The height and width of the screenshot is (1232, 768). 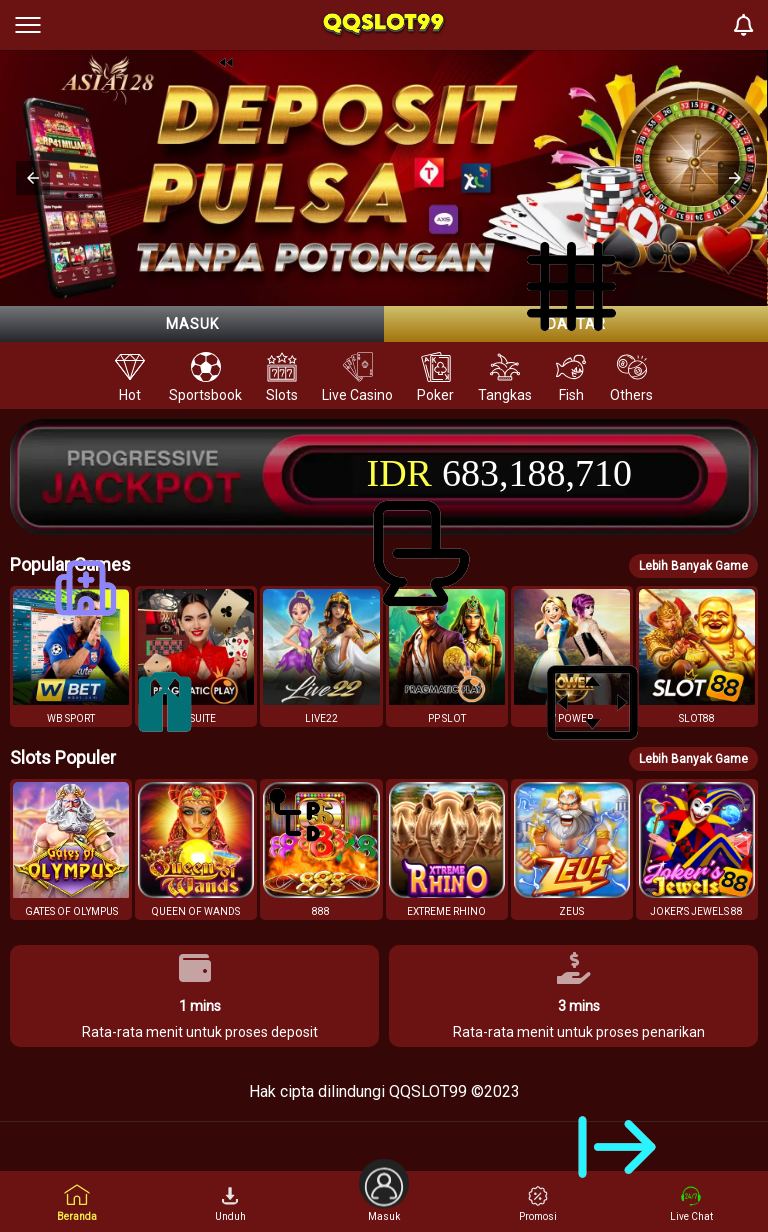 I want to click on adjust display overscan settings, so click(x=592, y=702).